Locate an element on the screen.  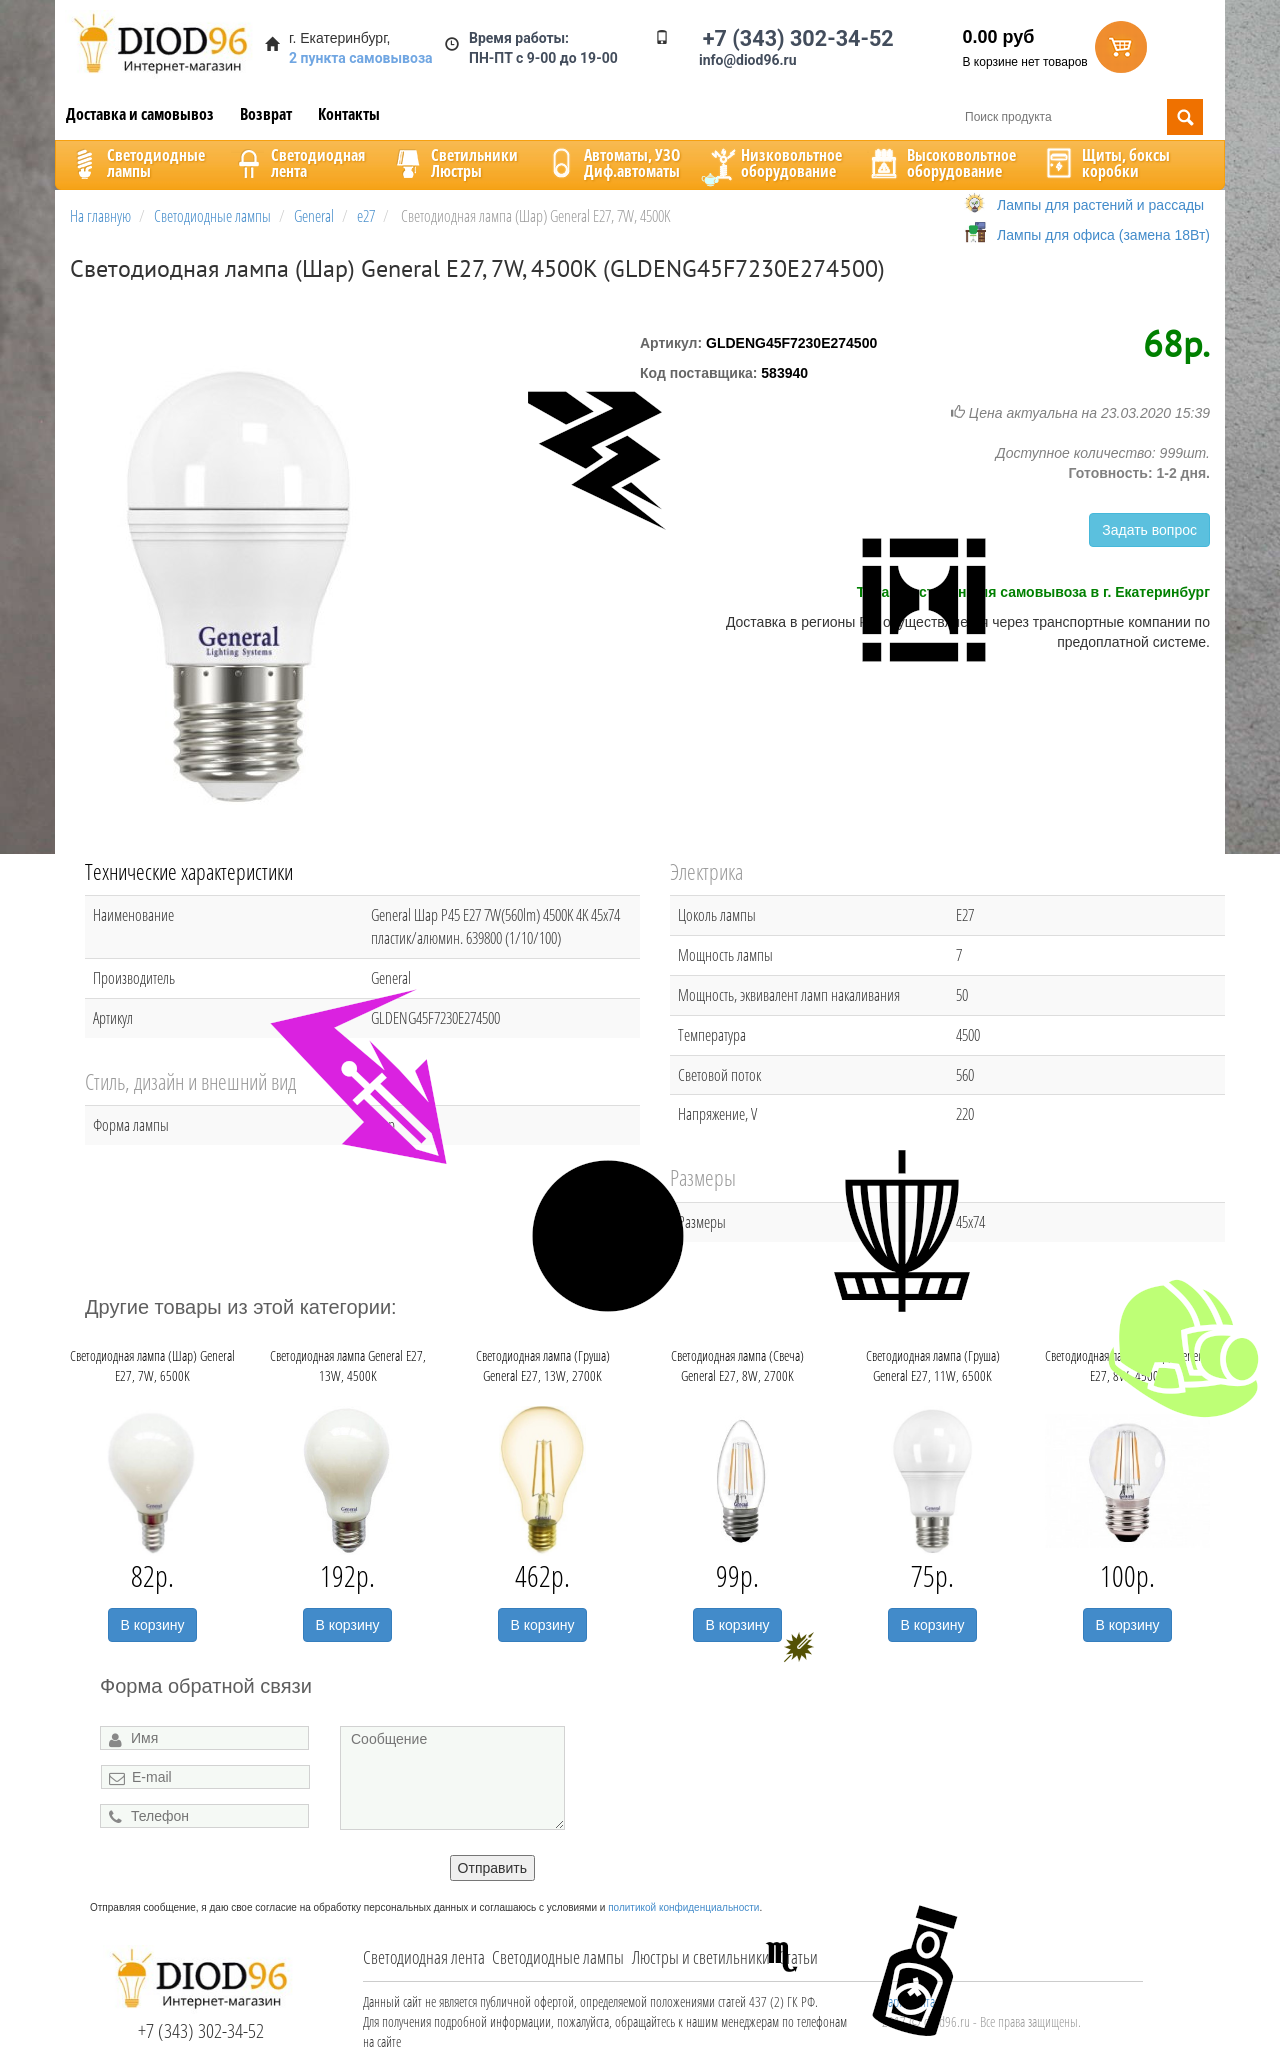
unselected or inactive status indicator is located at coordinates (608, 1236).